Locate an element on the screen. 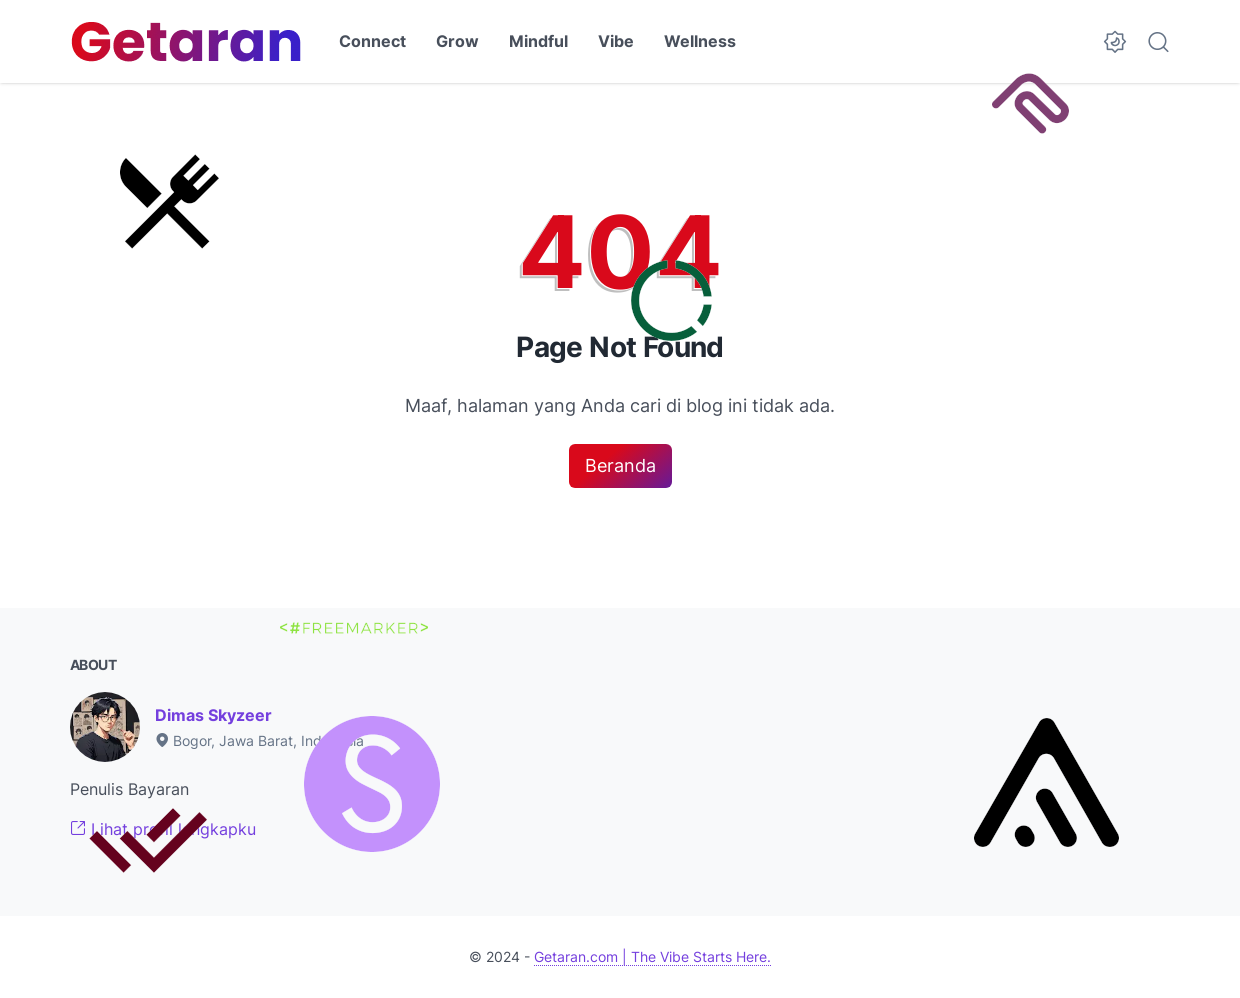 Image resolution: width=1240 pixels, height=998 pixels. apache freemarker template engine logo is located at coordinates (354, 628).